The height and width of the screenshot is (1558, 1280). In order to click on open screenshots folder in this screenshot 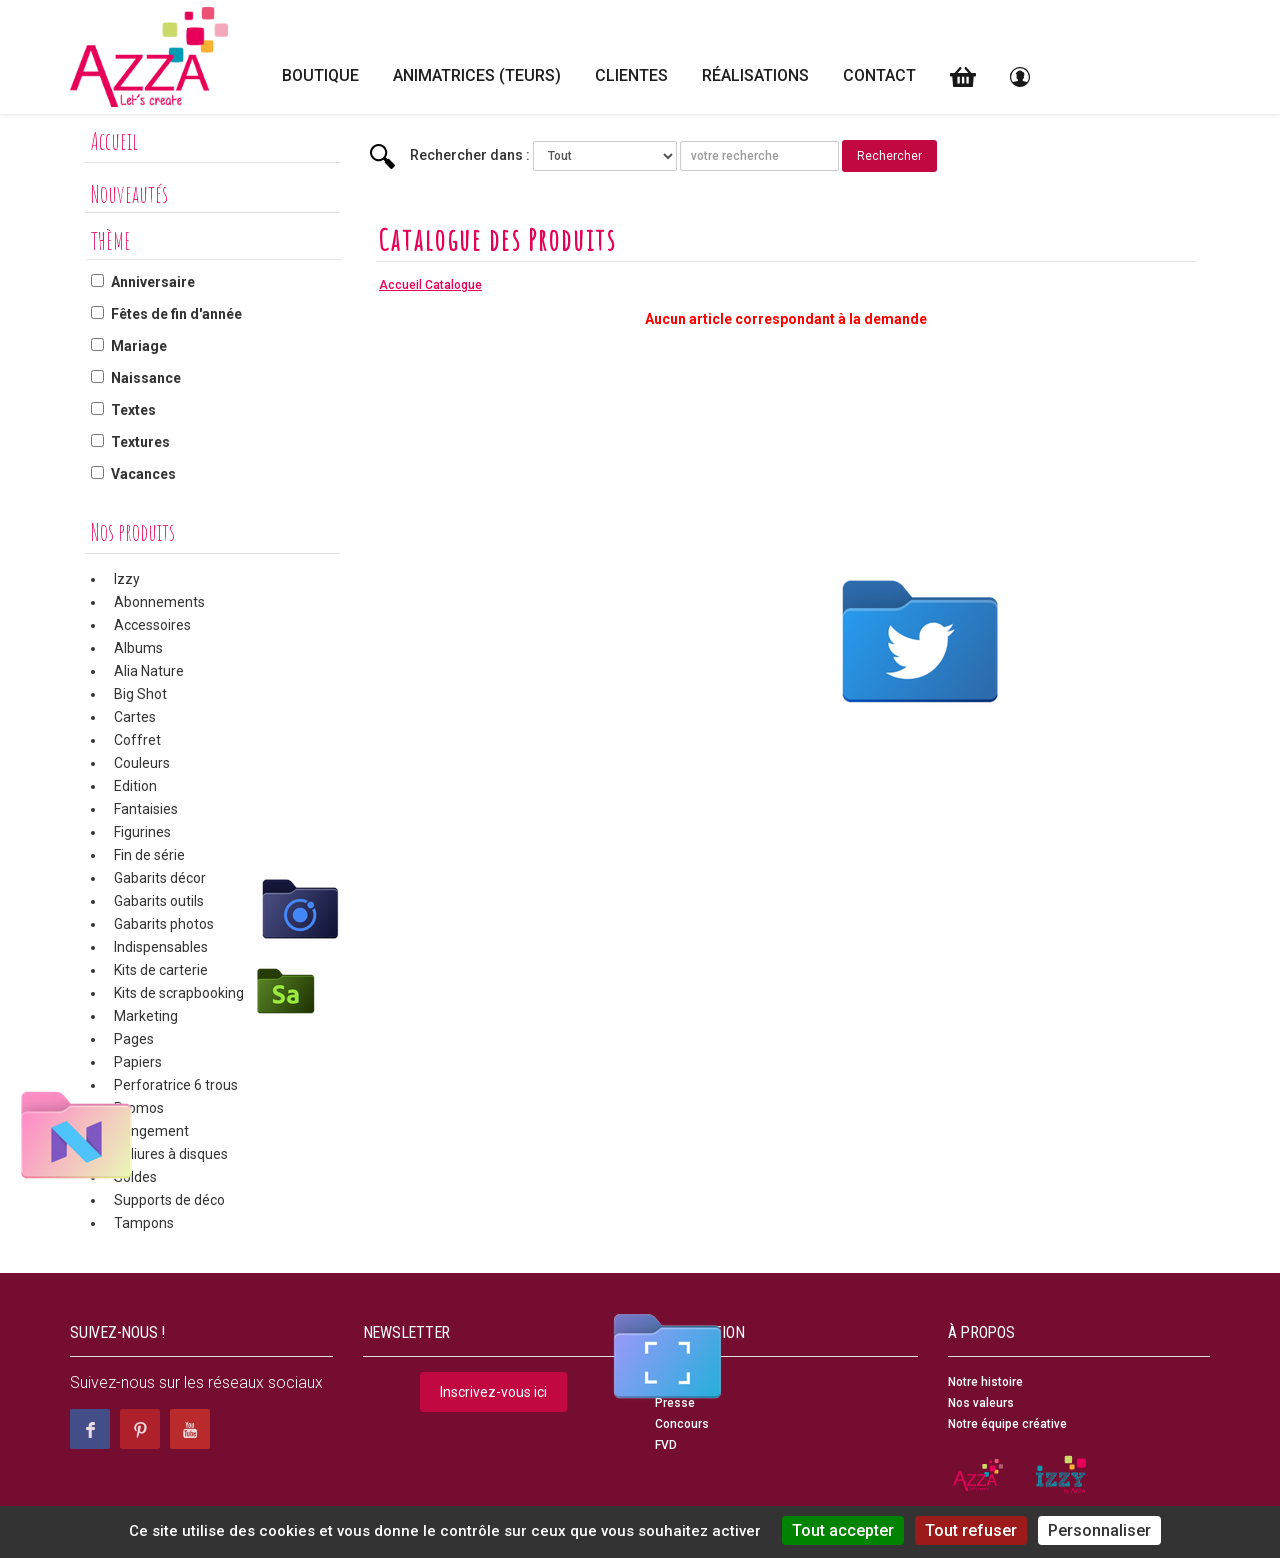, I will do `click(667, 1359)`.